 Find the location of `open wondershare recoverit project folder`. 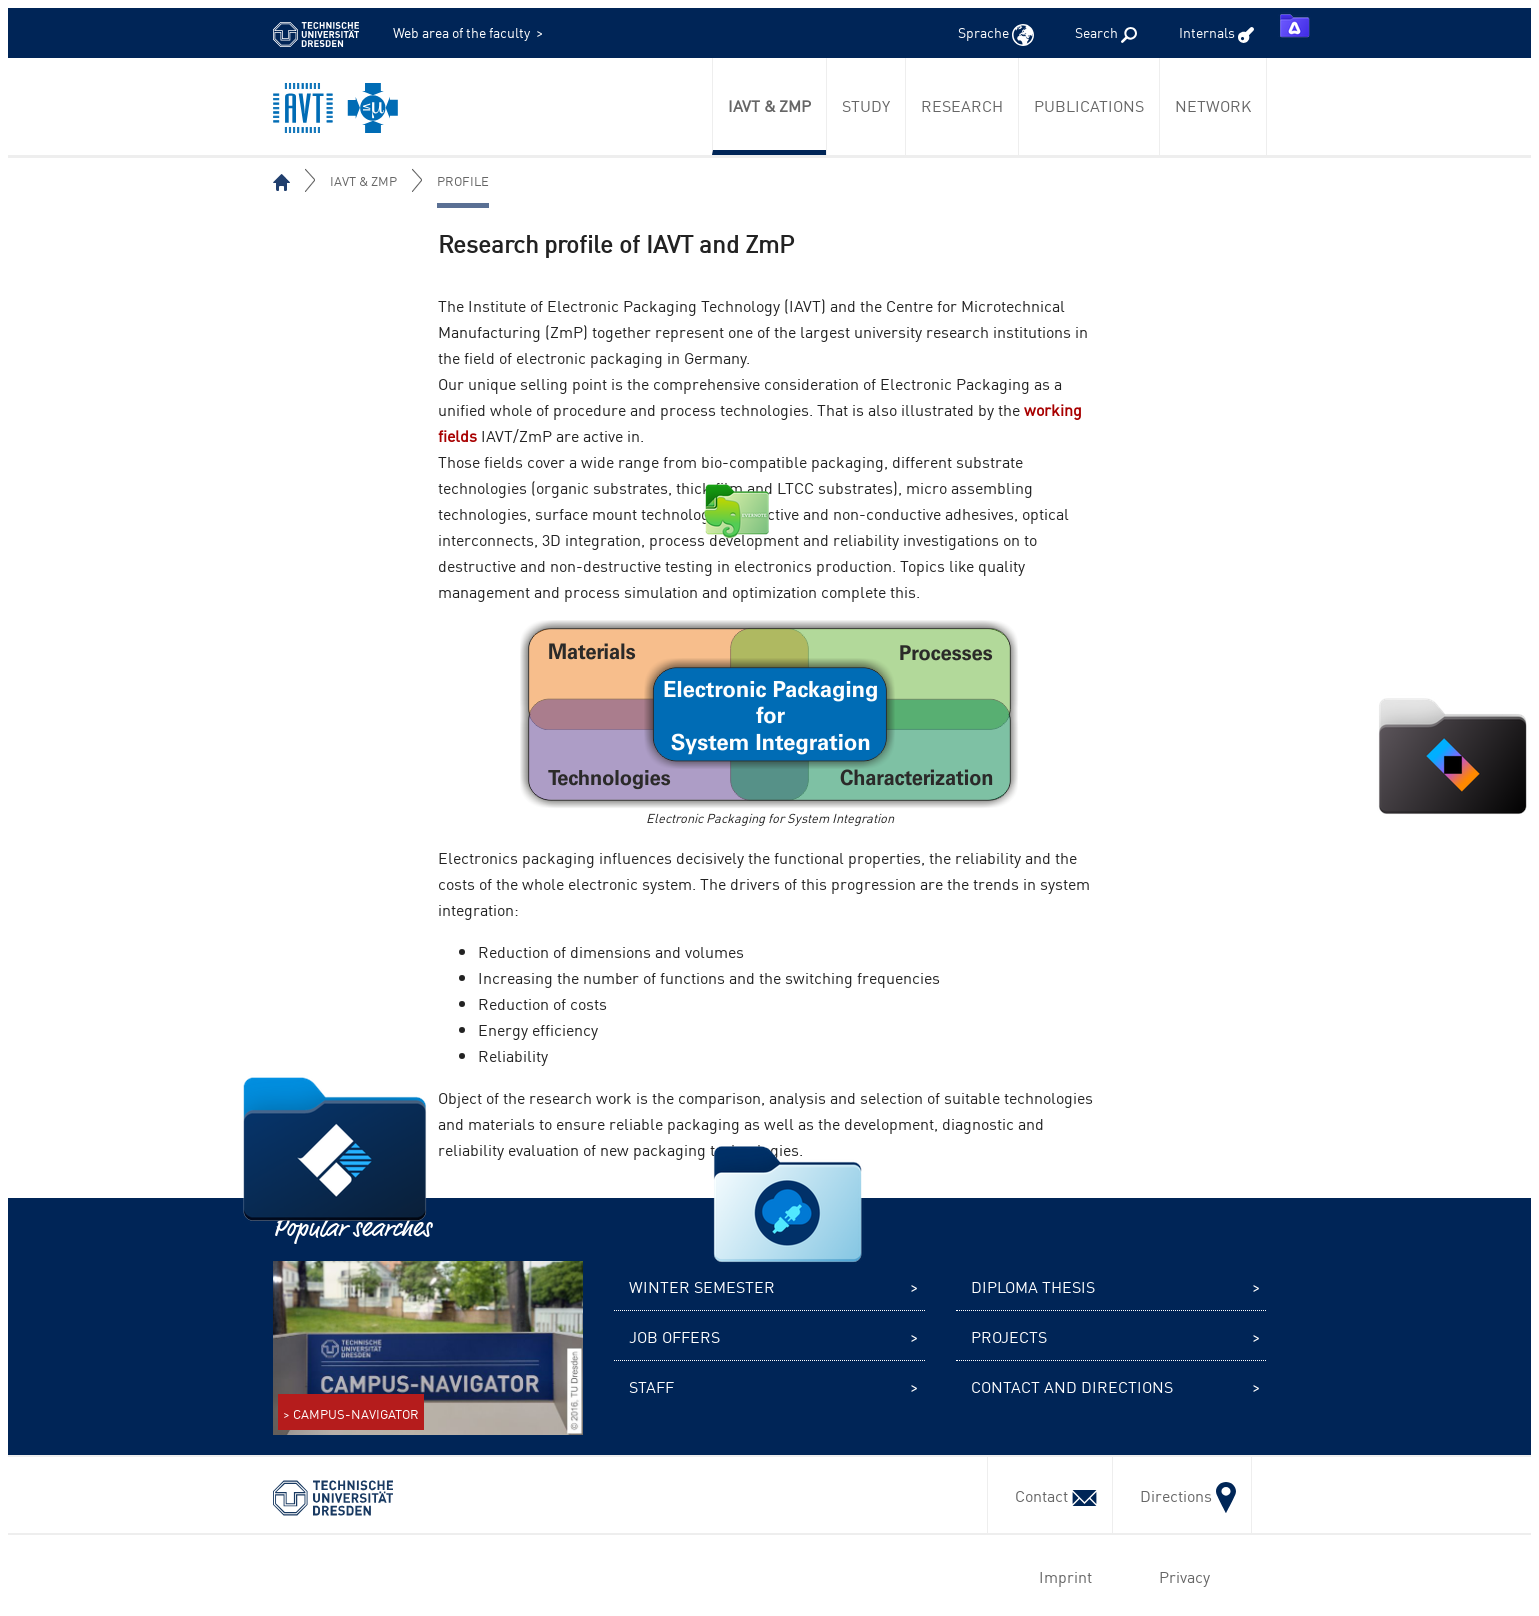

open wondershare recoverit project folder is located at coordinates (334, 1154).